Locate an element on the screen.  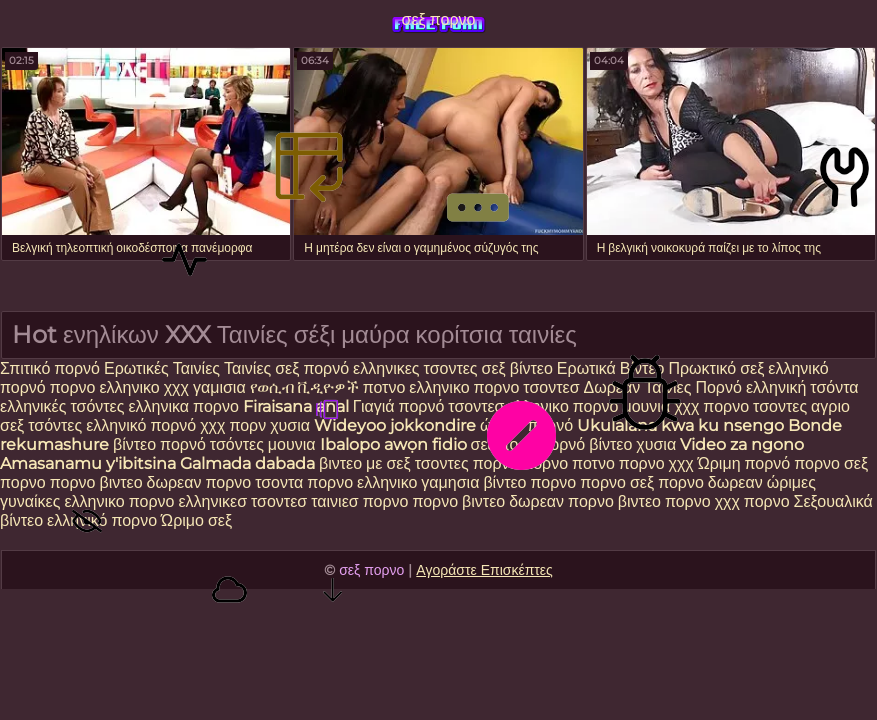
view version history is located at coordinates (327, 409).